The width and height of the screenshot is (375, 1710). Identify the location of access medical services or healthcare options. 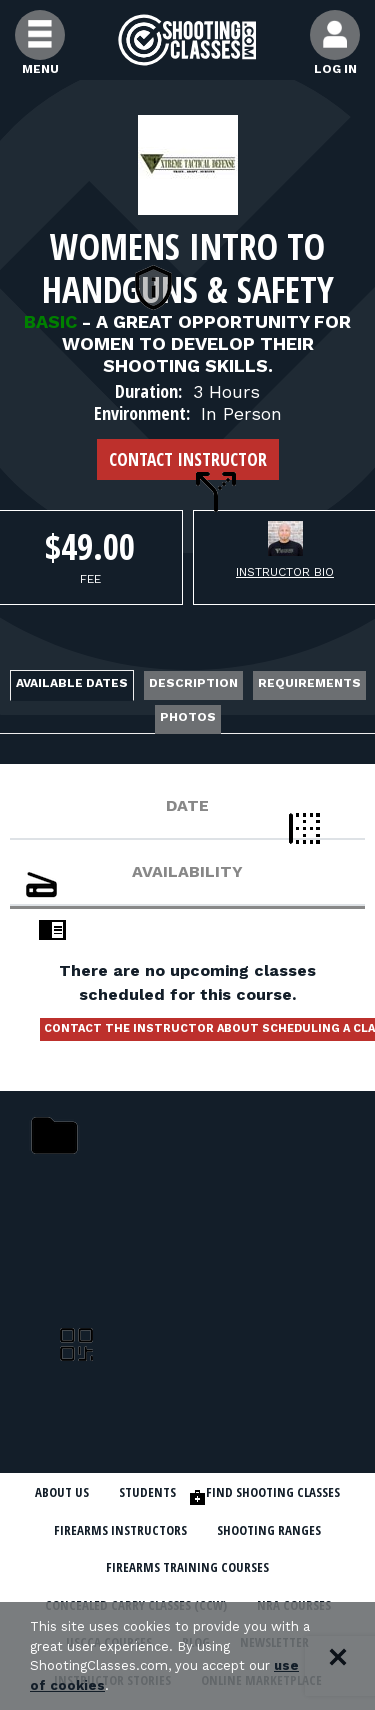
(197, 1497).